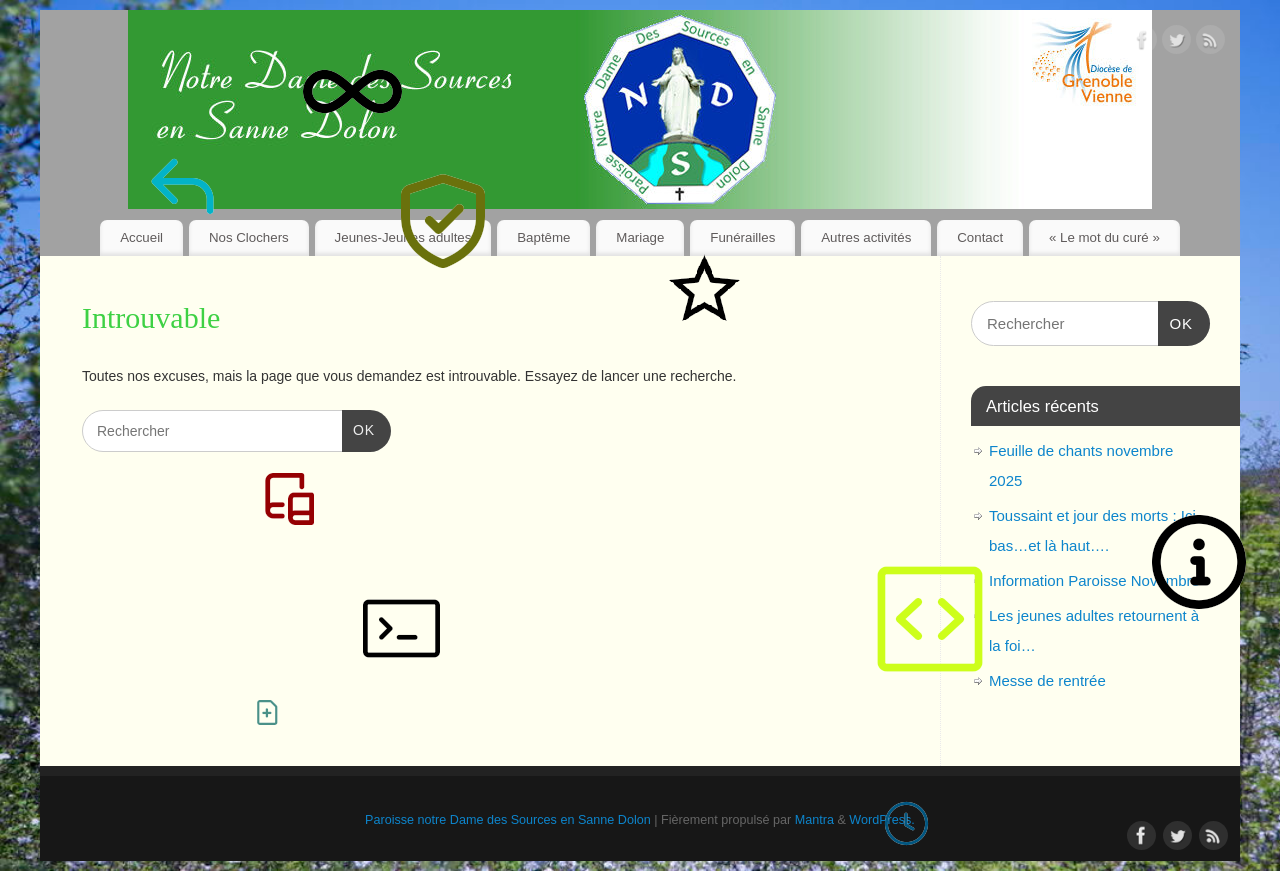 Image resolution: width=1280 pixels, height=871 pixels. I want to click on add a new file, so click(266, 712).